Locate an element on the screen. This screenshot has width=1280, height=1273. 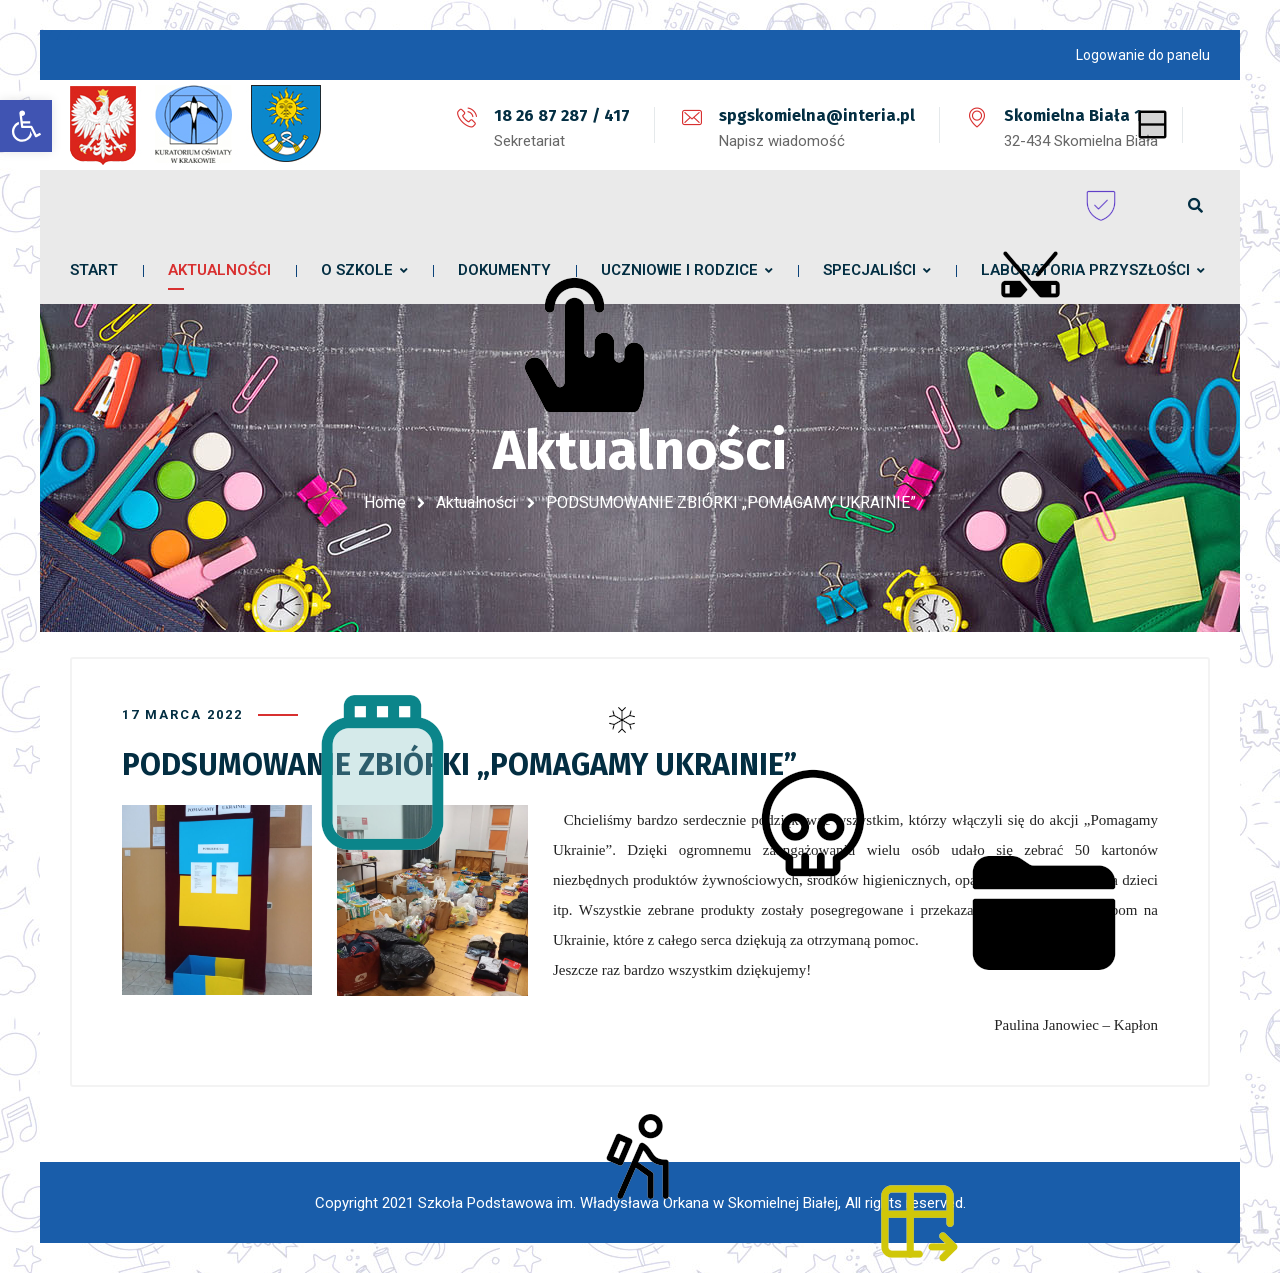
store or manage saved items is located at coordinates (382, 772).